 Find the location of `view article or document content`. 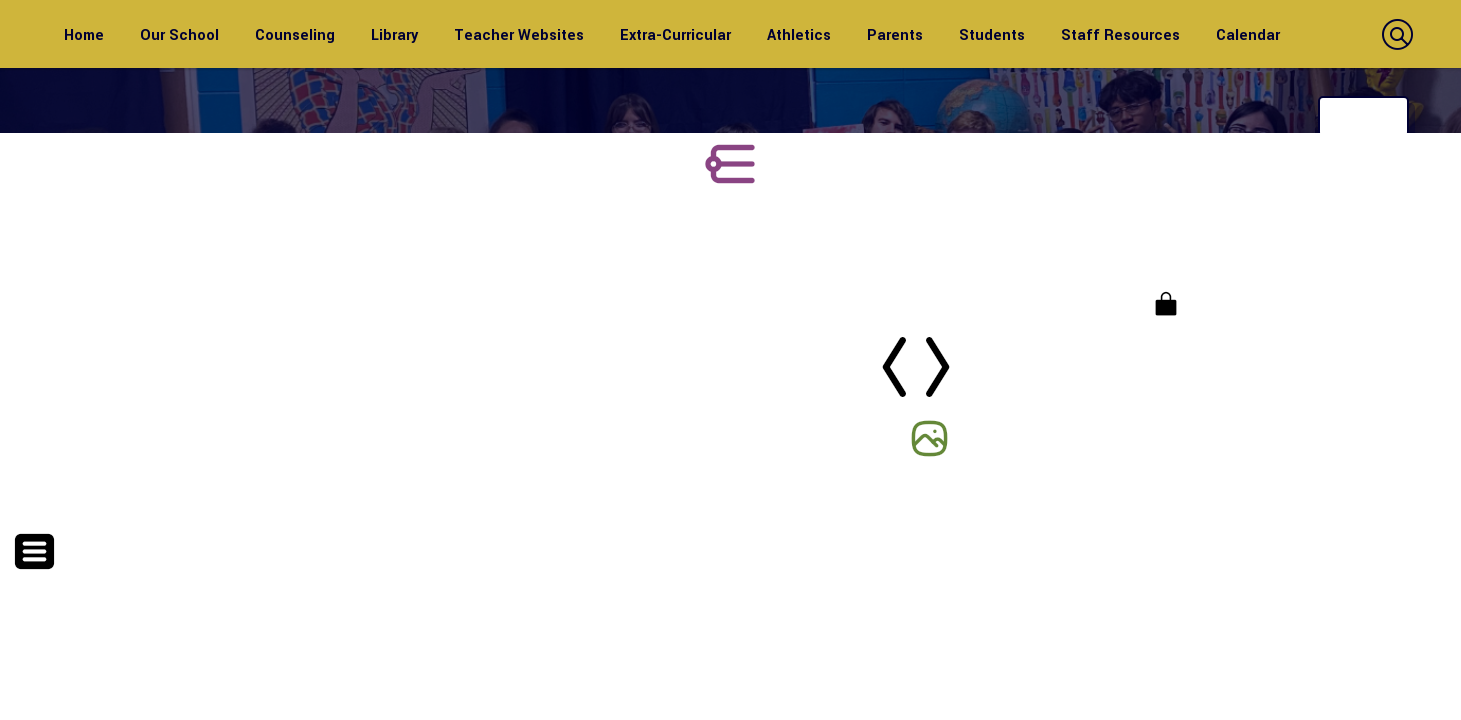

view article or document content is located at coordinates (34, 551).